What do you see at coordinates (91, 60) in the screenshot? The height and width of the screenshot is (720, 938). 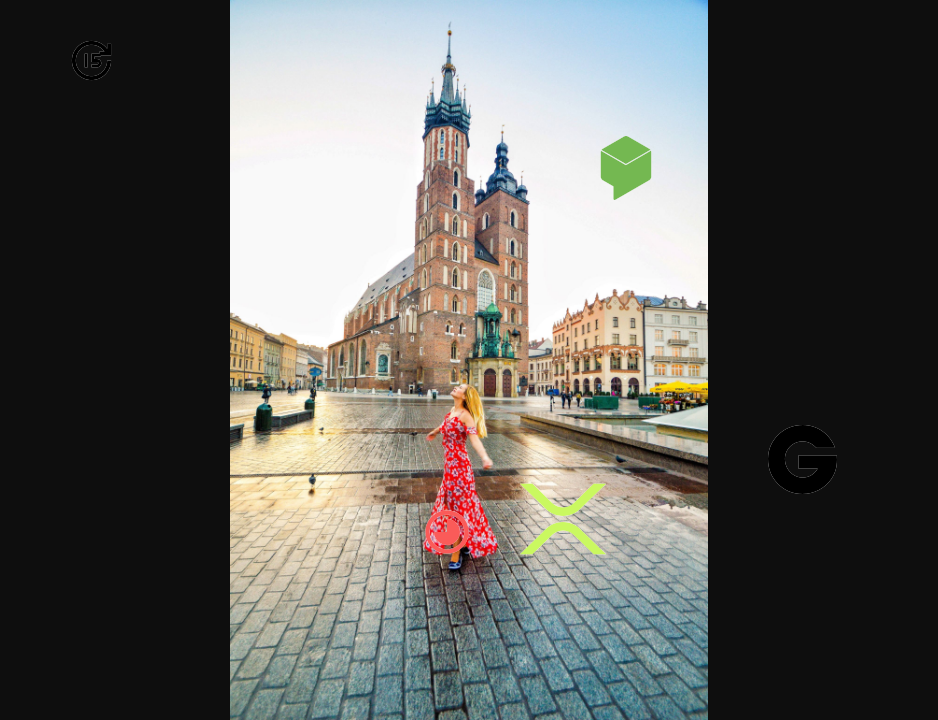 I see `skip forward 15 seconds` at bounding box center [91, 60].